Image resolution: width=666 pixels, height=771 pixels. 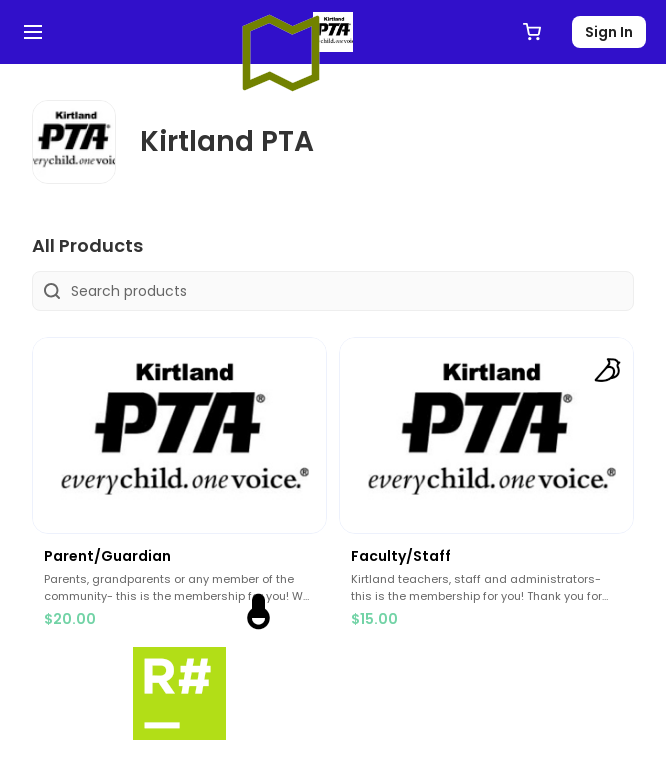 What do you see at coordinates (607, 369) in the screenshot?
I see `open yuque documentation platform` at bounding box center [607, 369].